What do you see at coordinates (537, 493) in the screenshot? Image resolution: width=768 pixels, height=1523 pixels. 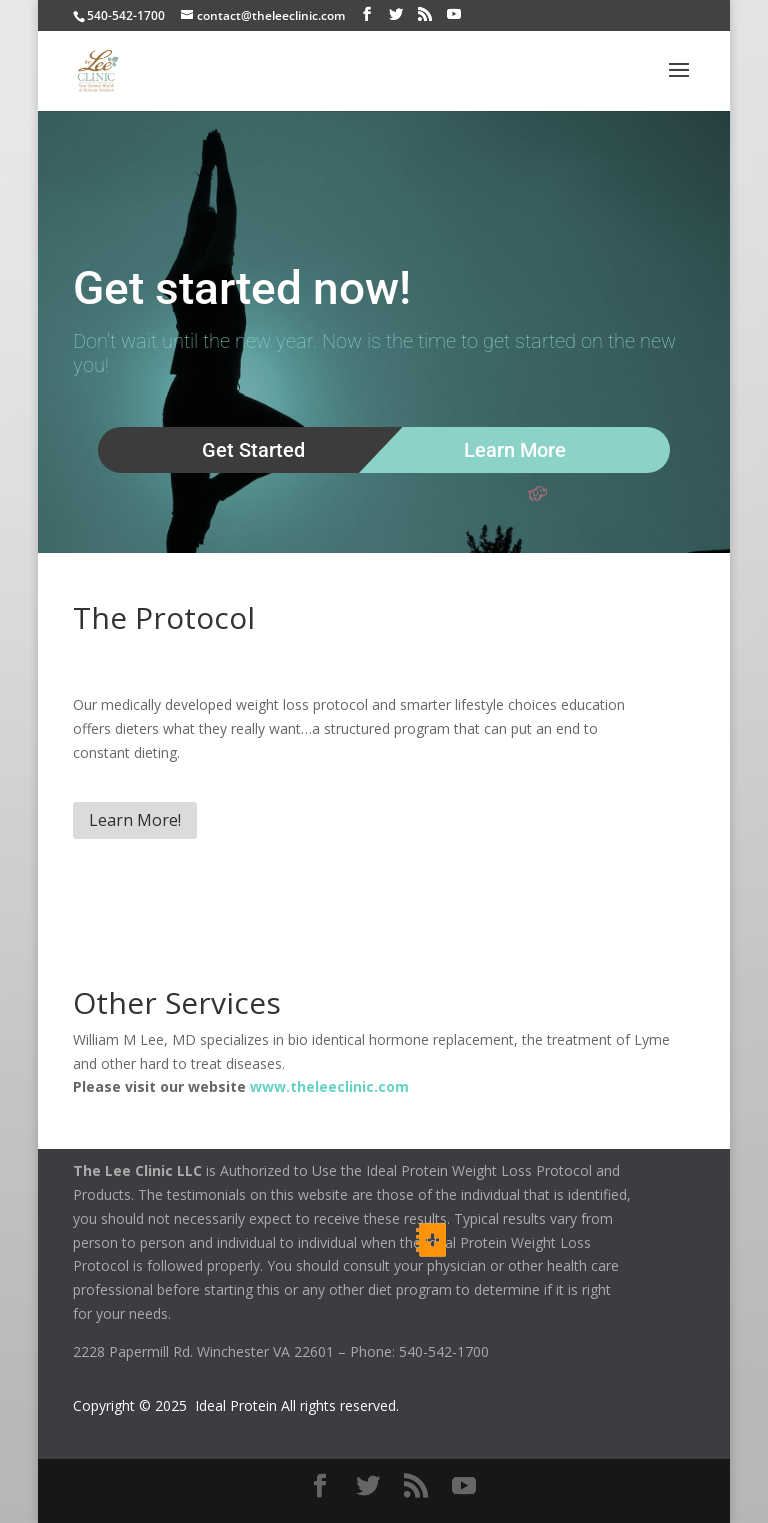 I see `apache hadoop platform logo` at bounding box center [537, 493].